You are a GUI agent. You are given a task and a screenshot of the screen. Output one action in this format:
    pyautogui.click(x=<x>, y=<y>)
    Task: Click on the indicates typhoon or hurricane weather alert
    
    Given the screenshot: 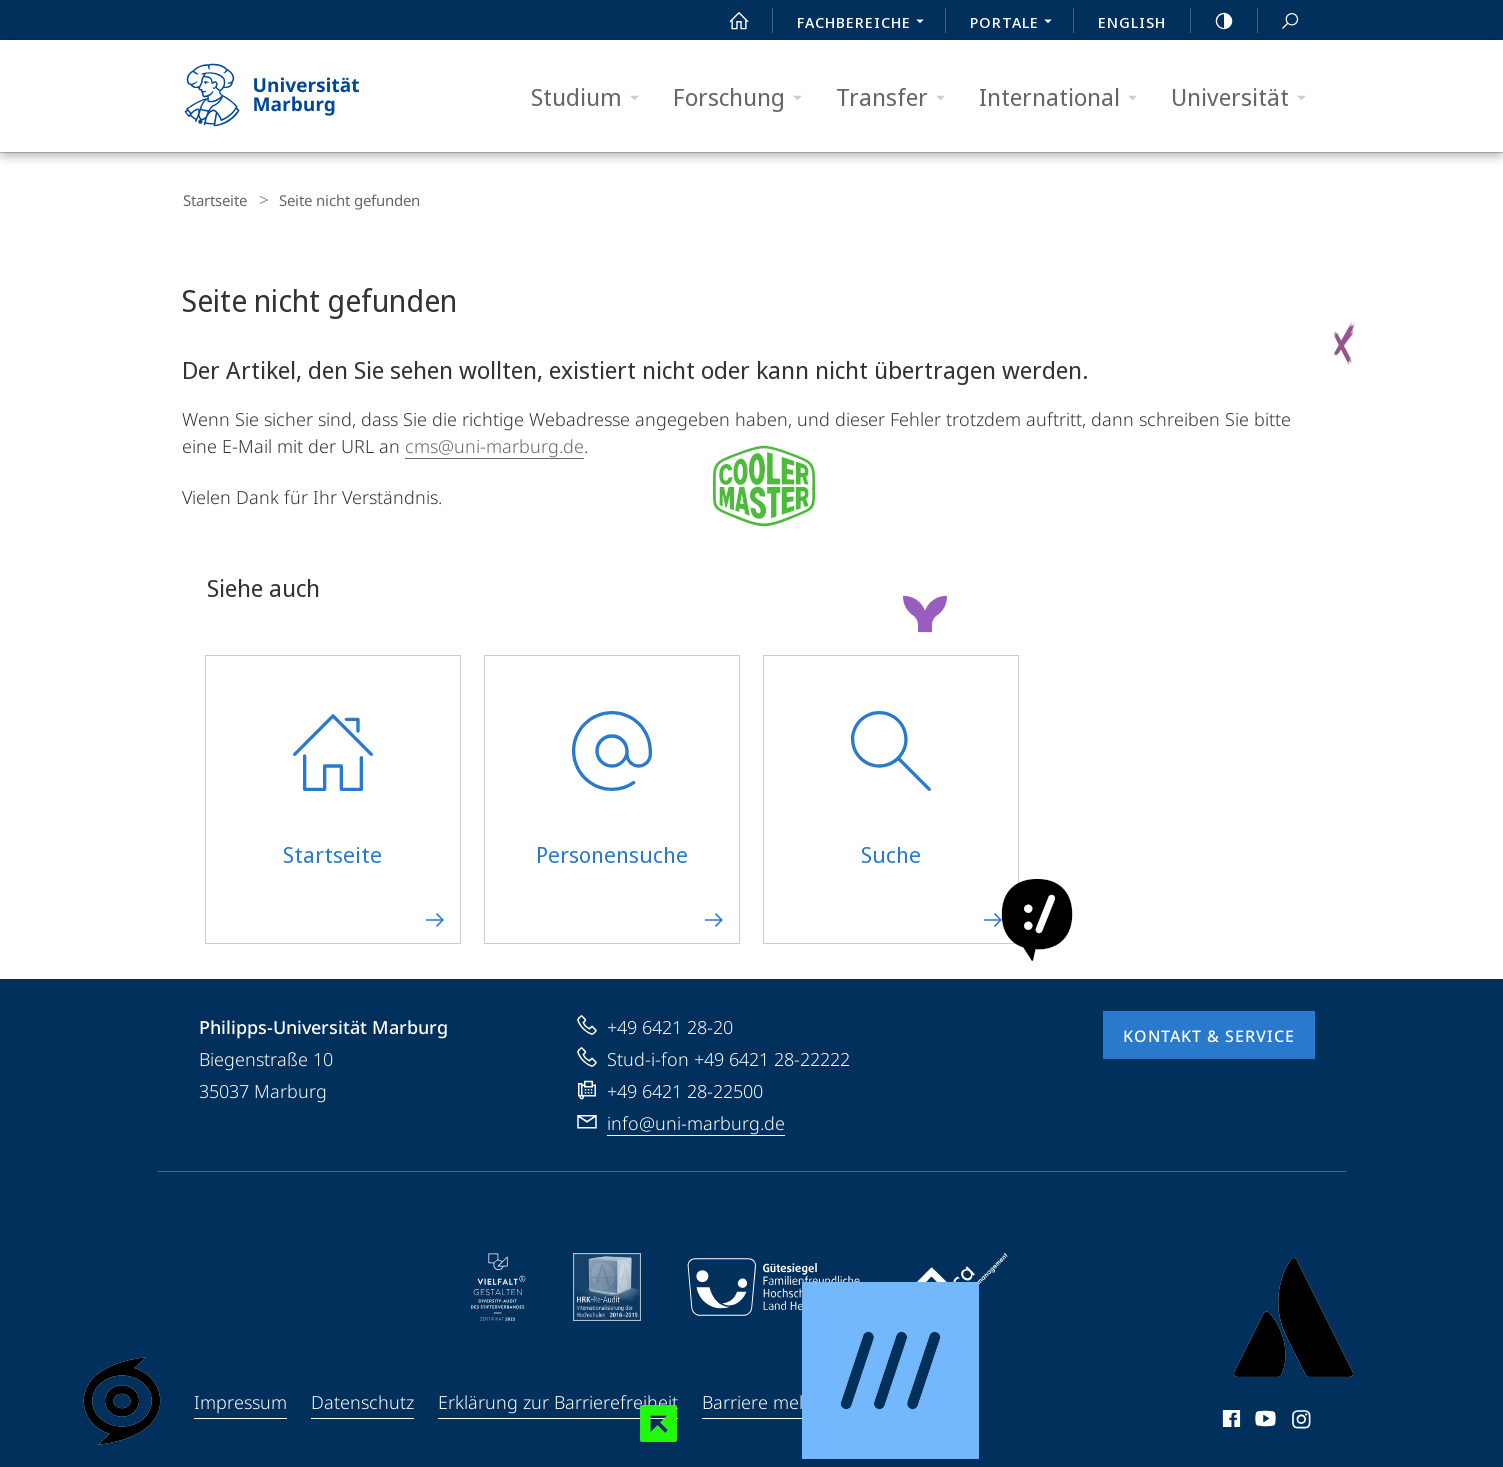 What is the action you would take?
    pyautogui.click(x=122, y=1401)
    